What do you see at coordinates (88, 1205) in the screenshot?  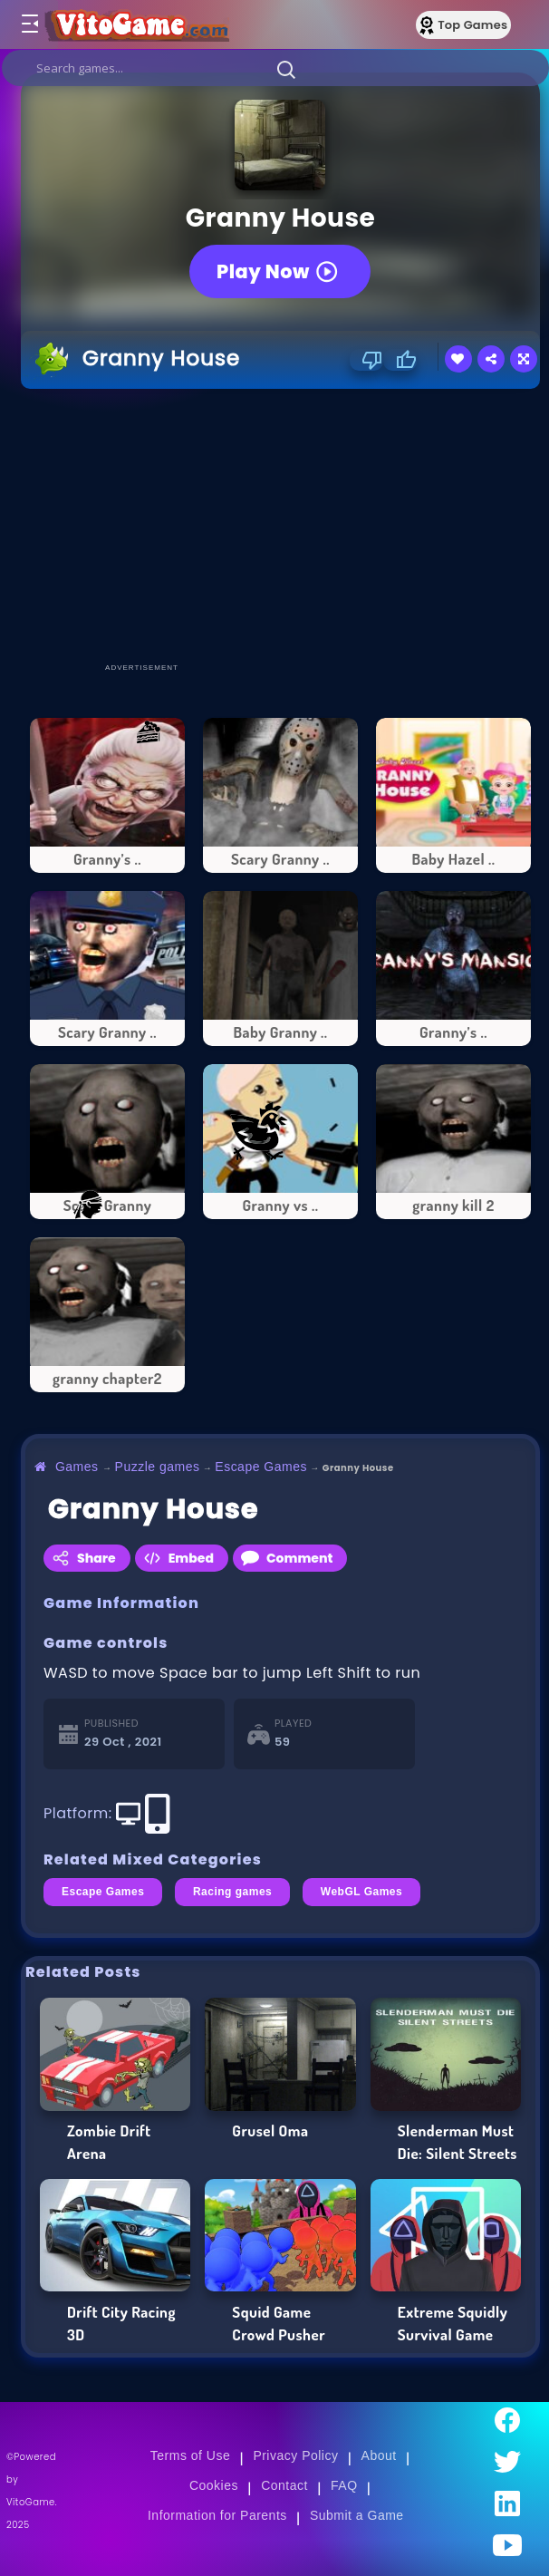 I see `toggle hidden or spoiler content` at bounding box center [88, 1205].